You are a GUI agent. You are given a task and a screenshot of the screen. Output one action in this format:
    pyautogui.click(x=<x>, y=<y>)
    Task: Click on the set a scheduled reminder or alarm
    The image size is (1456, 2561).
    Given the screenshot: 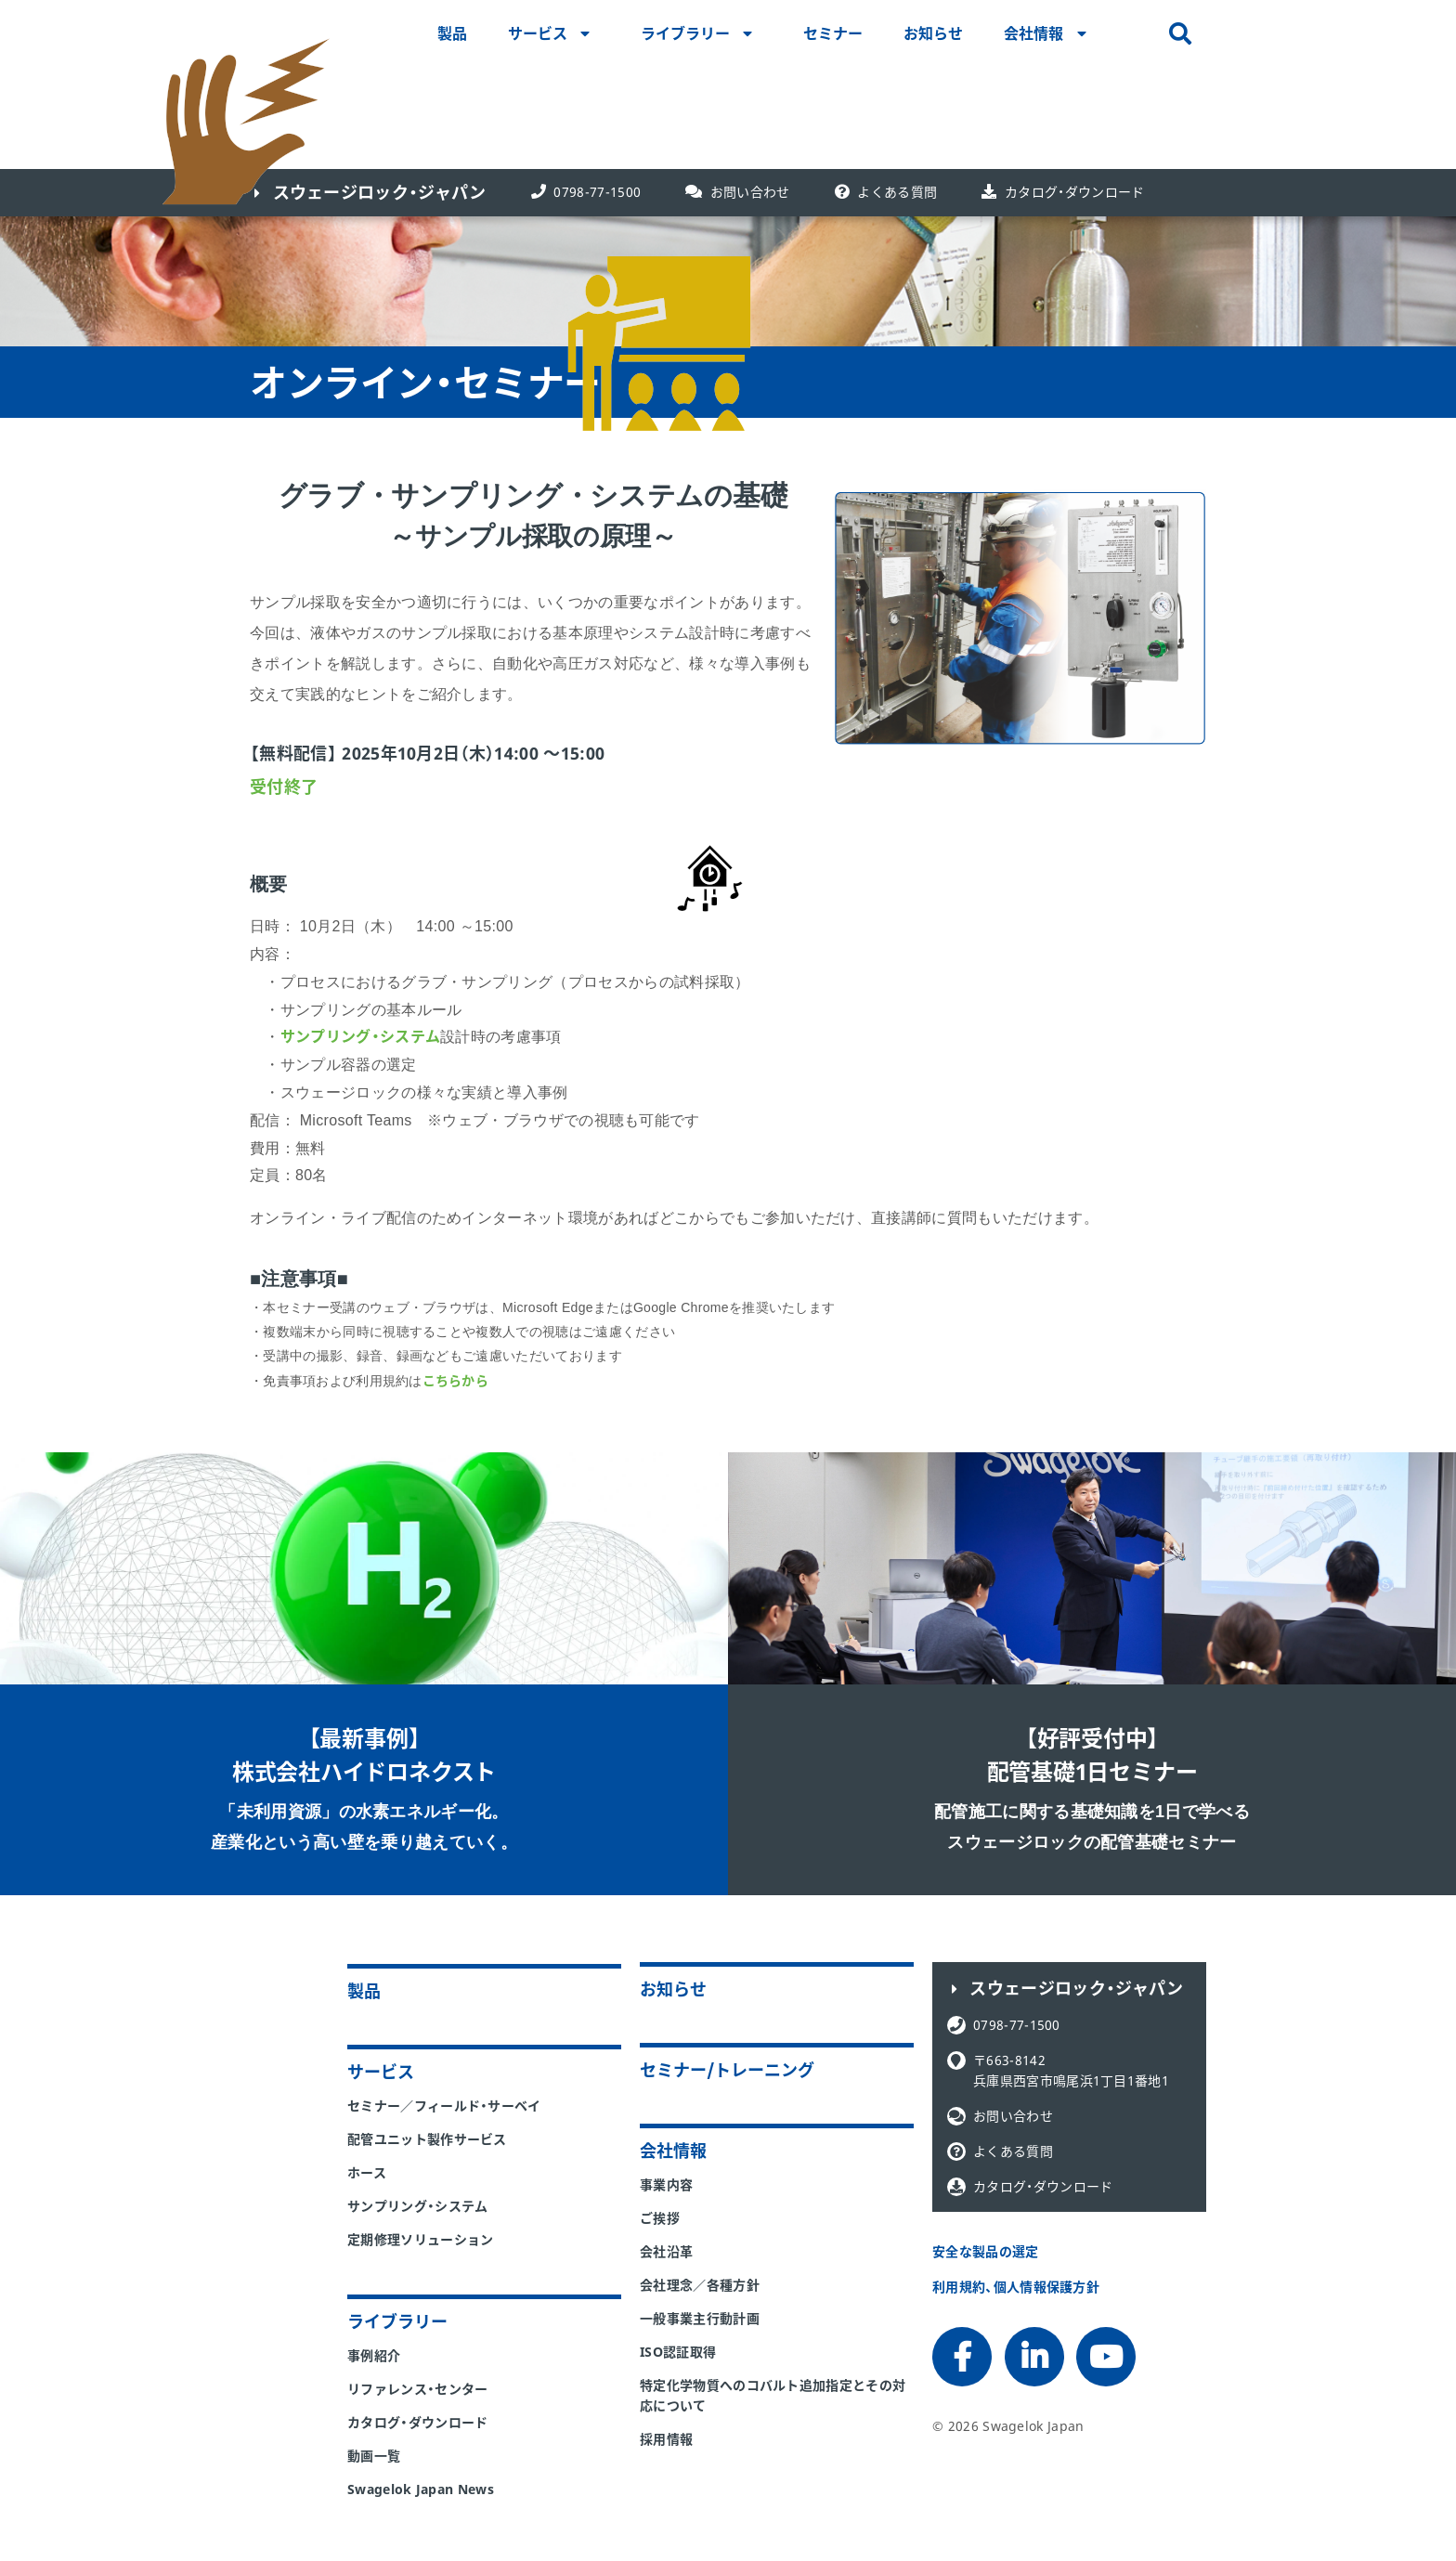 What is the action you would take?
    pyautogui.click(x=709, y=878)
    